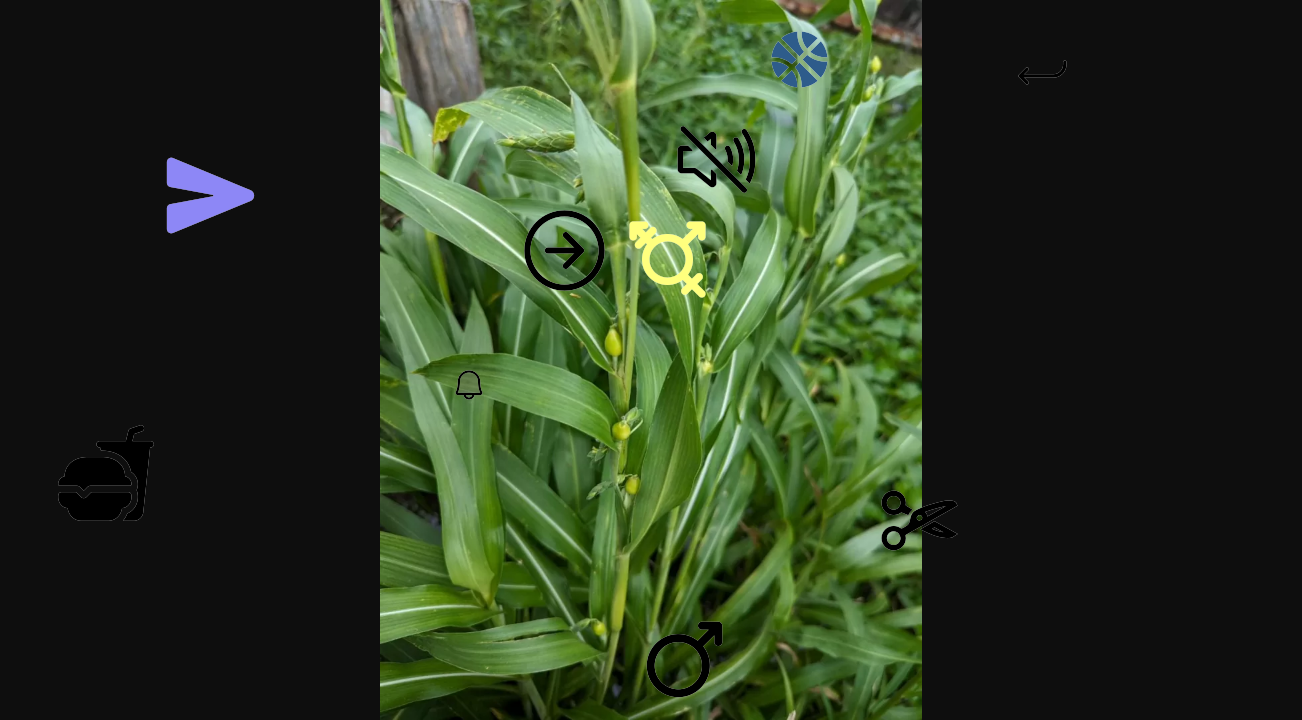  What do you see at coordinates (469, 385) in the screenshot?
I see `view notifications` at bounding box center [469, 385].